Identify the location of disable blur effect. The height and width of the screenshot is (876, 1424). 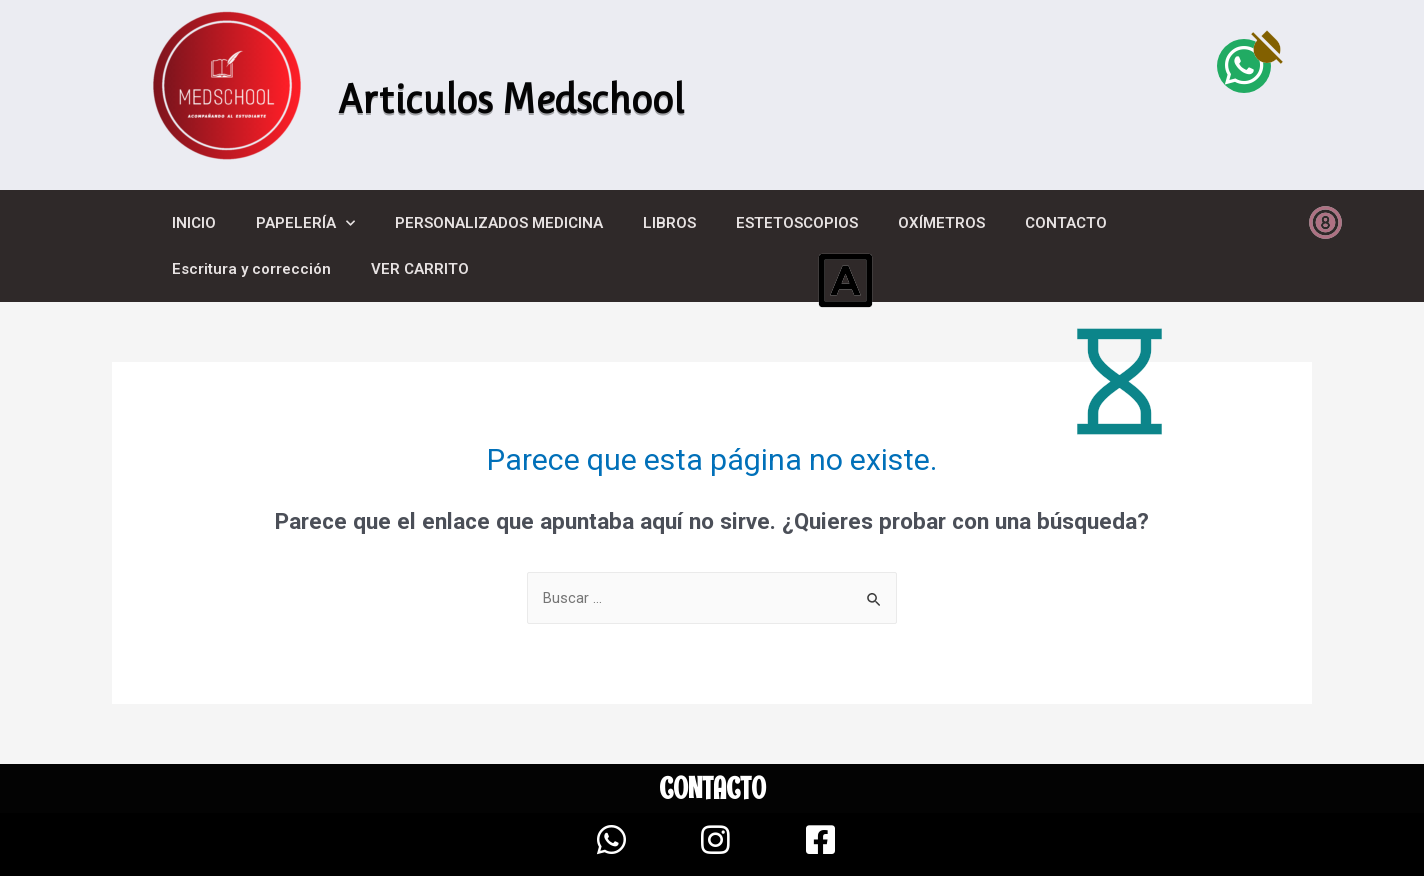
(1267, 48).